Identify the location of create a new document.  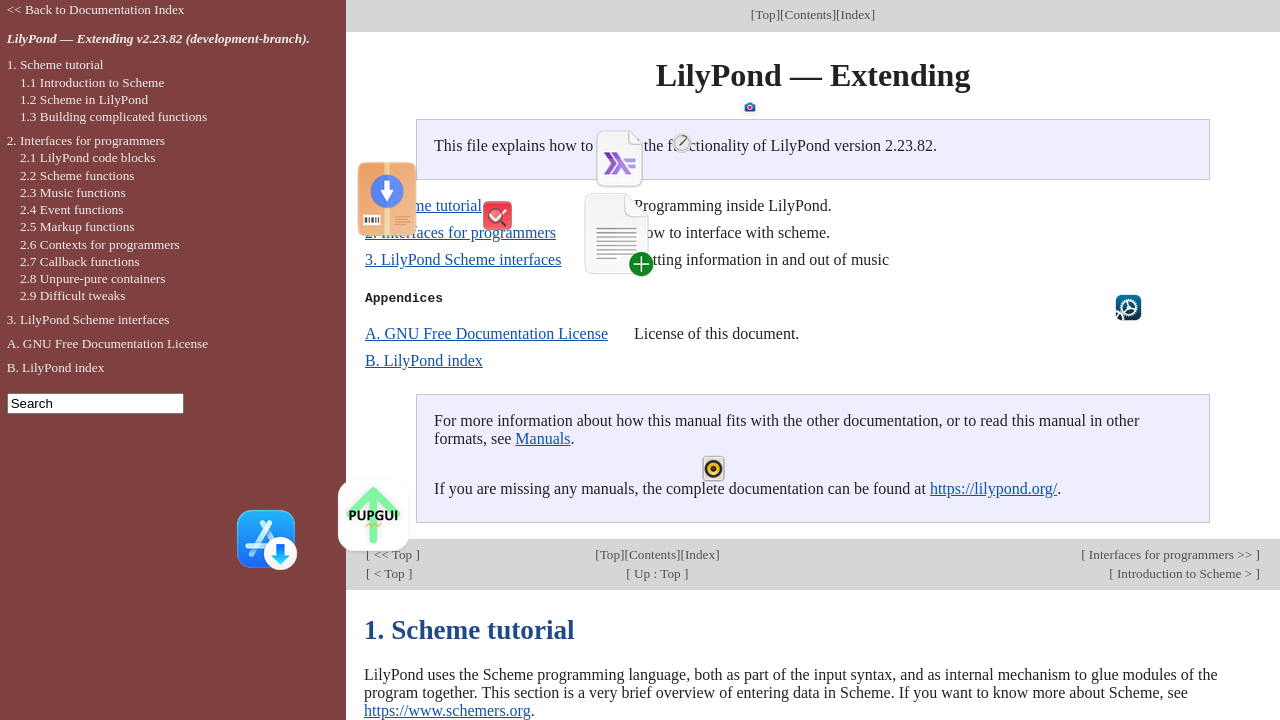
(616, 233).